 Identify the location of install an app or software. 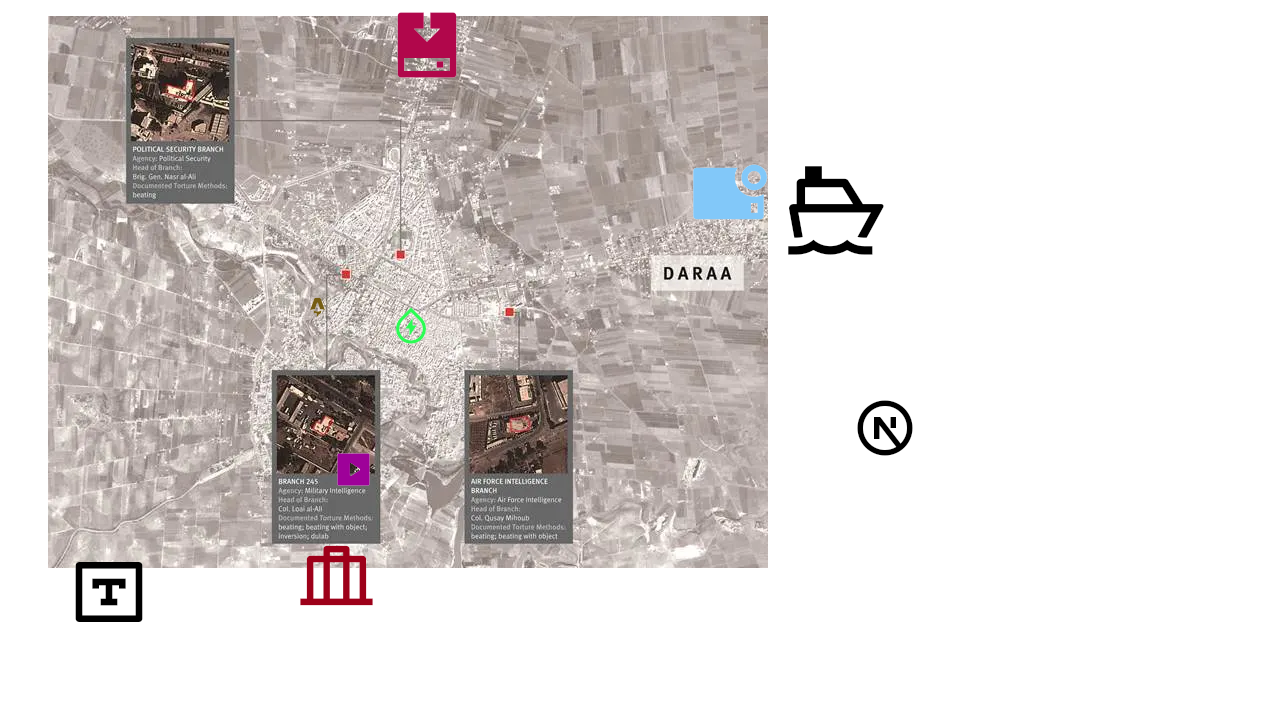
(427, 45).